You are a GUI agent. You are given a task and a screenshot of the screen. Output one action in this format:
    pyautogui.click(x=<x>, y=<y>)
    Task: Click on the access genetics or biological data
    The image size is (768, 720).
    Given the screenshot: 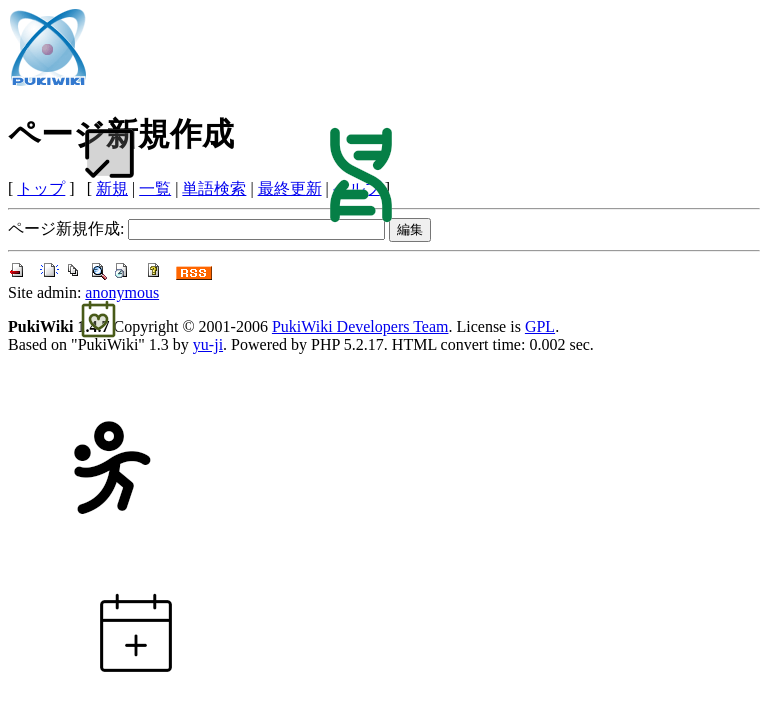 What is the action you would take?
    pyautogui.click(x=361, y=175)
    